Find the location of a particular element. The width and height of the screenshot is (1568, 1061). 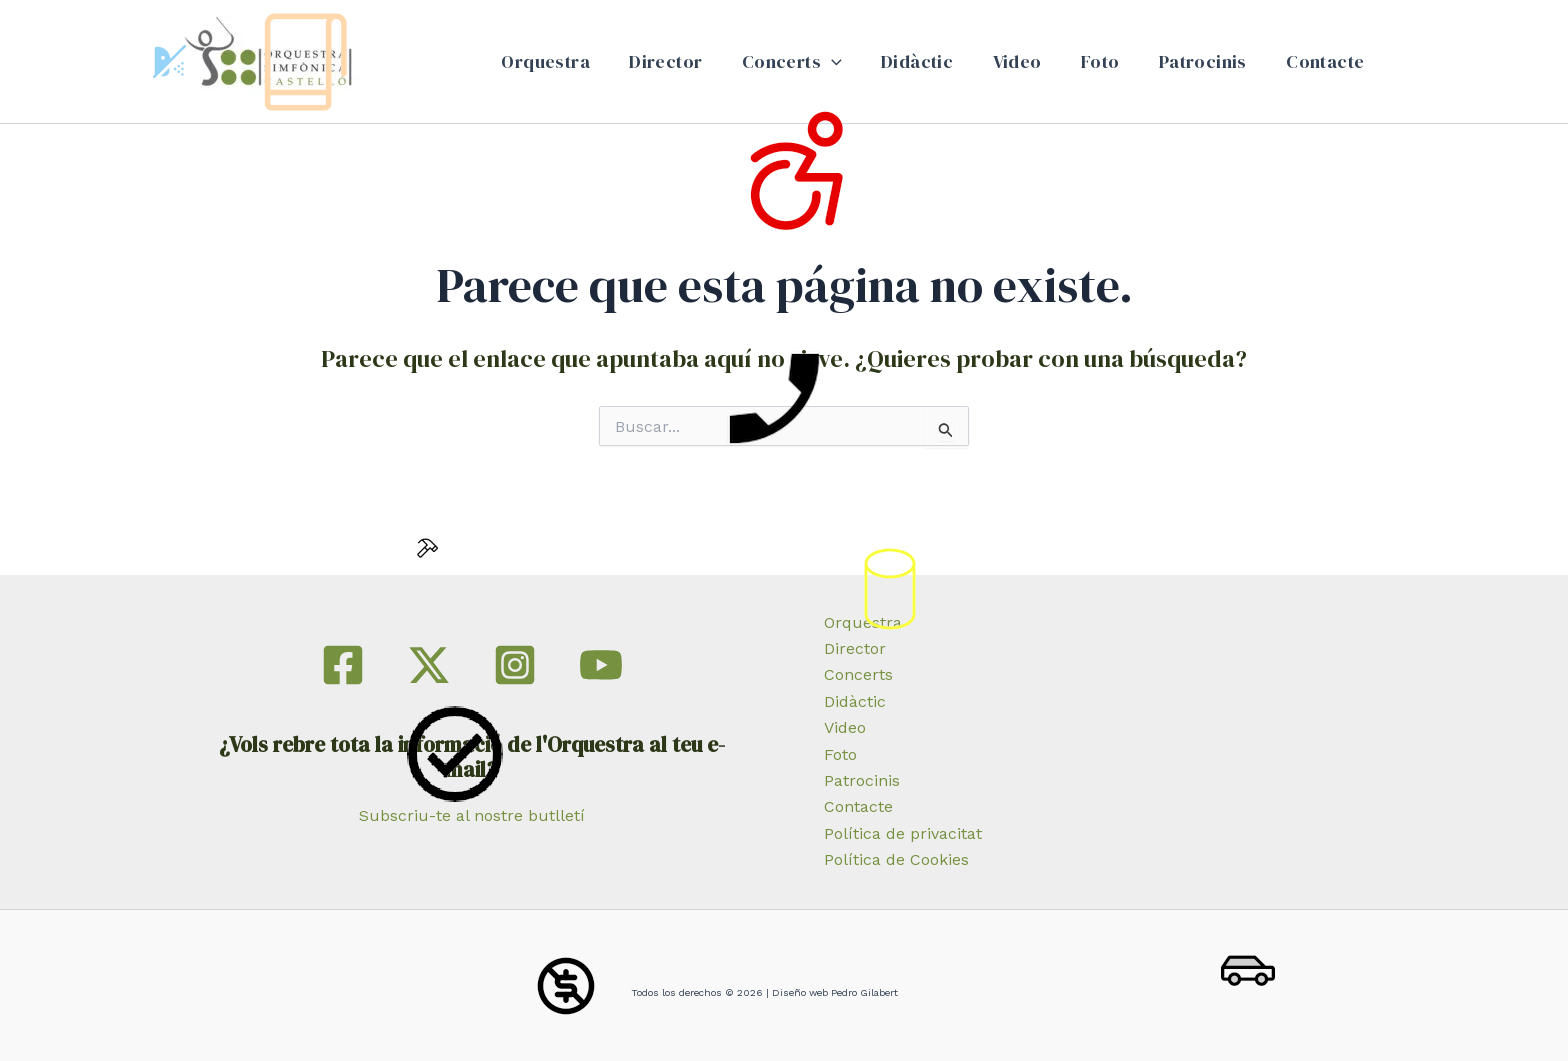

access vehicle or car settings is located at coordinates (1248, 969).